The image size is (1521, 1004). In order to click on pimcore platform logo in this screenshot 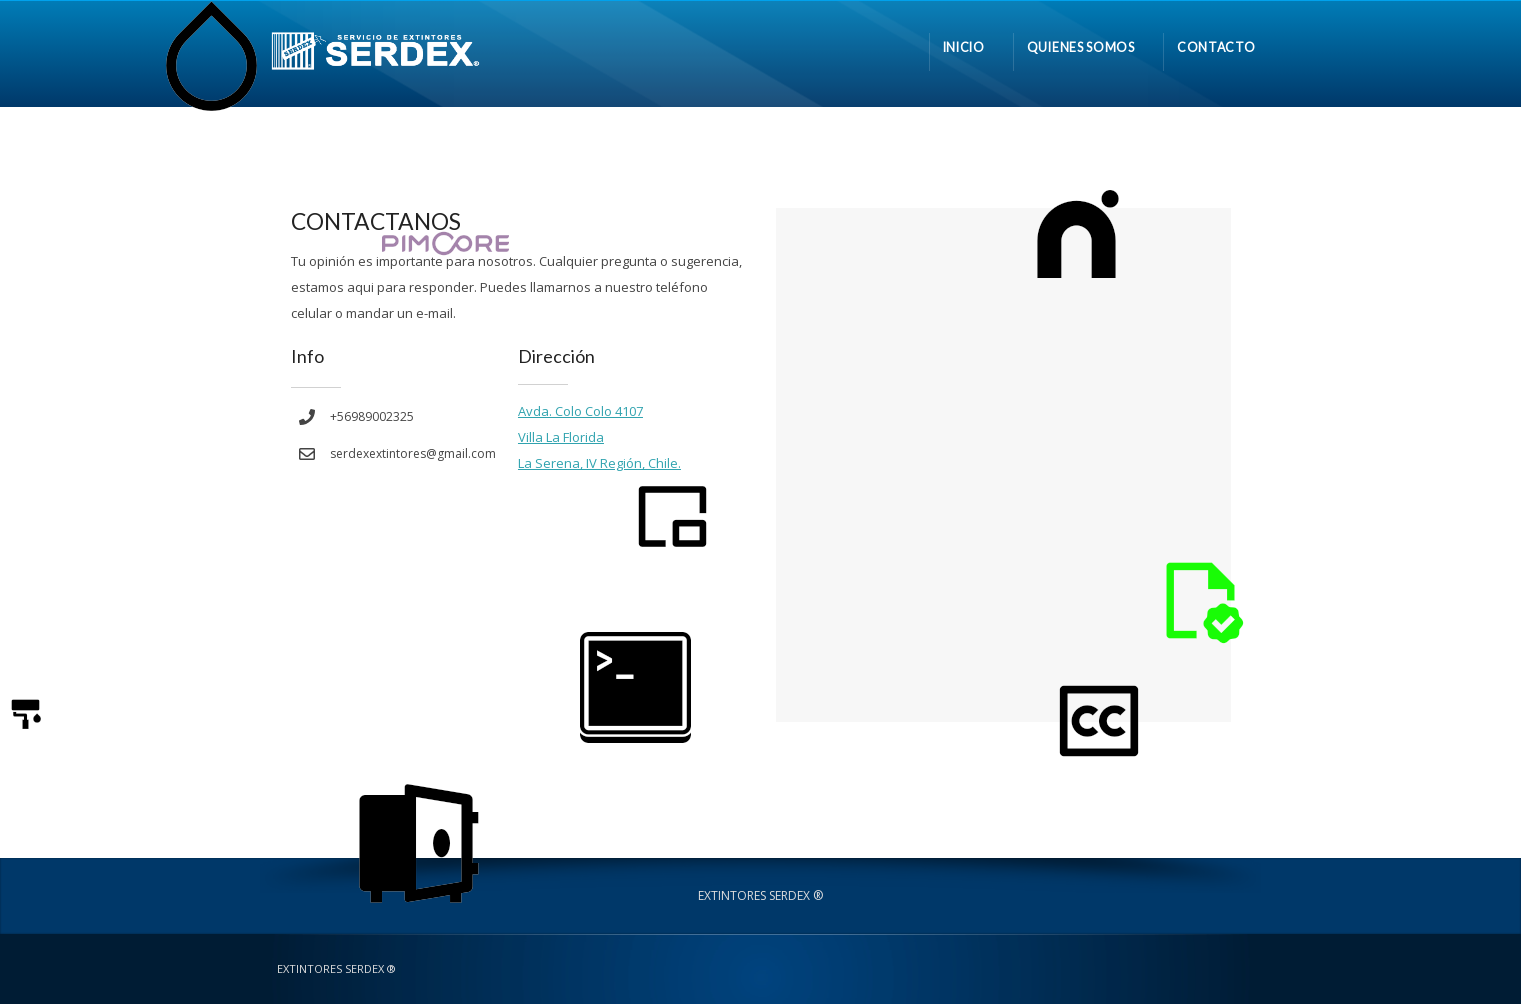, I will do `click(445, 243)`.